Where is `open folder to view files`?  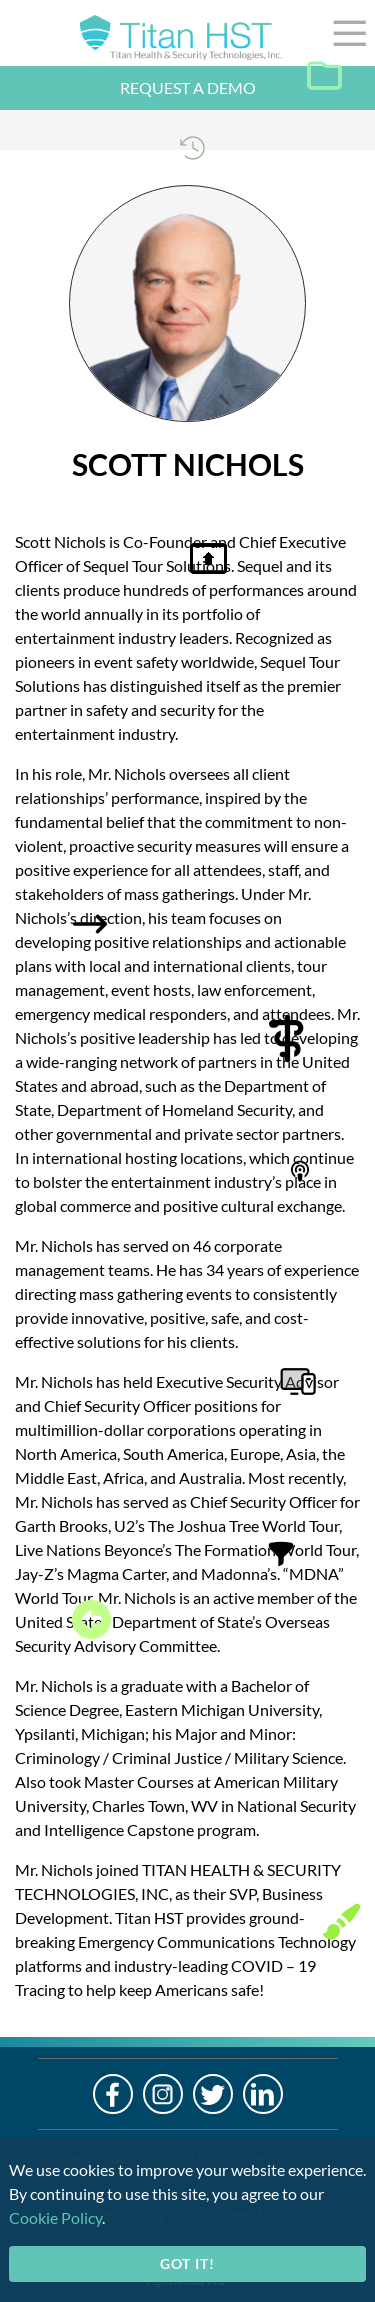
open folder to view files is located at coordinates (324, 76).